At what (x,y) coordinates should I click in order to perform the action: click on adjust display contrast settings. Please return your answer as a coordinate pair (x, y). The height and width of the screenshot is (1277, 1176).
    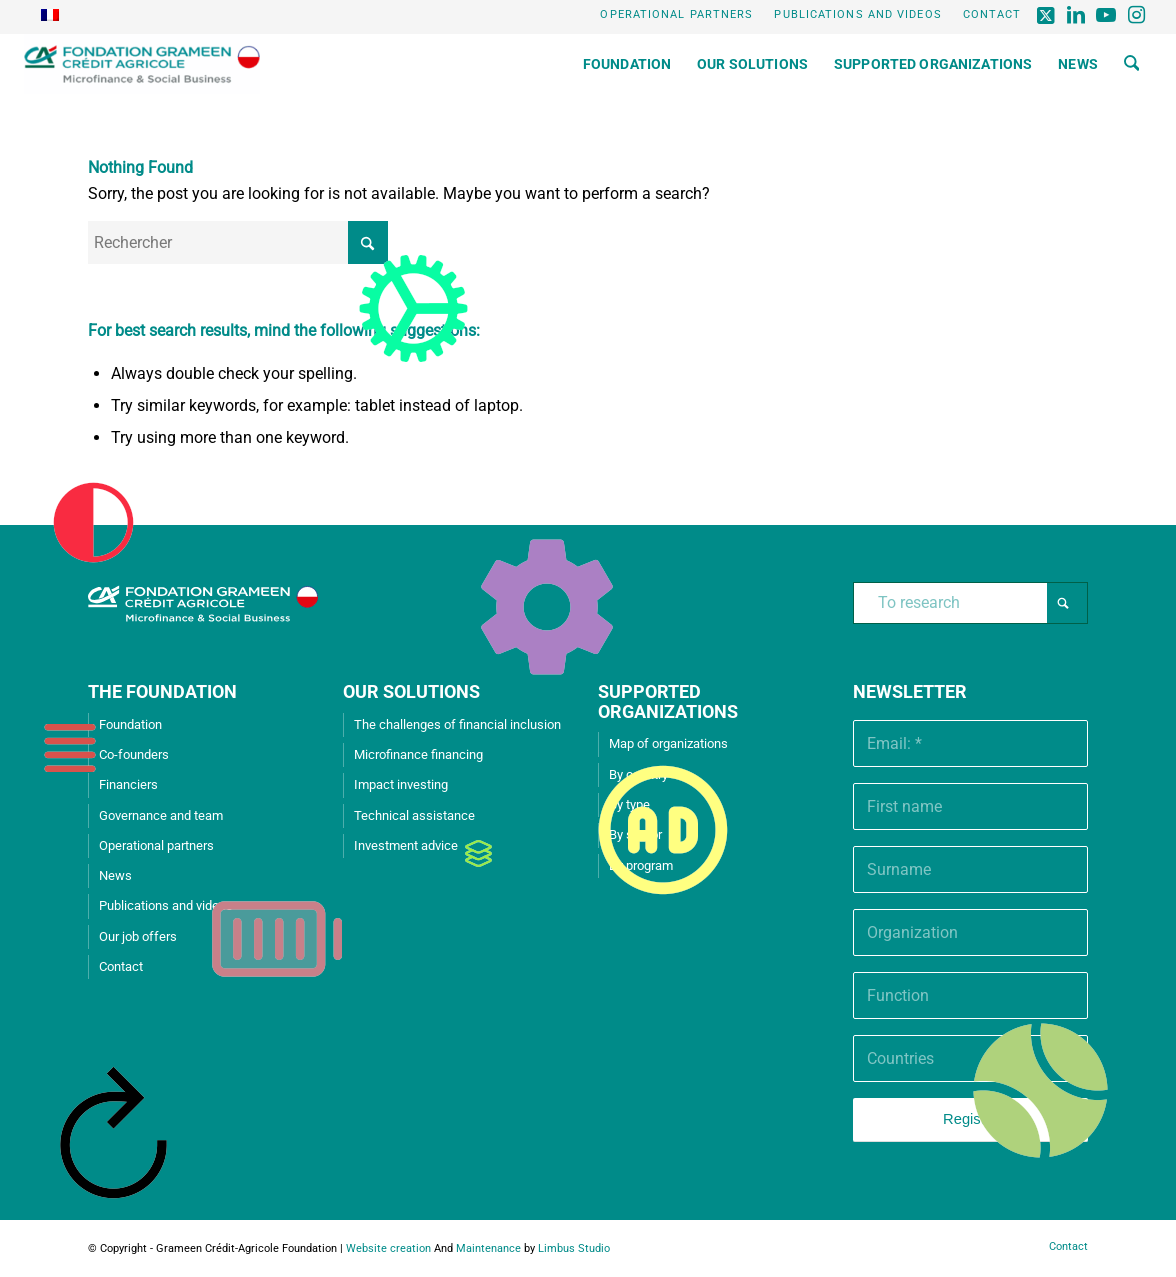
    Looking at the image, I should click on (93, 522).